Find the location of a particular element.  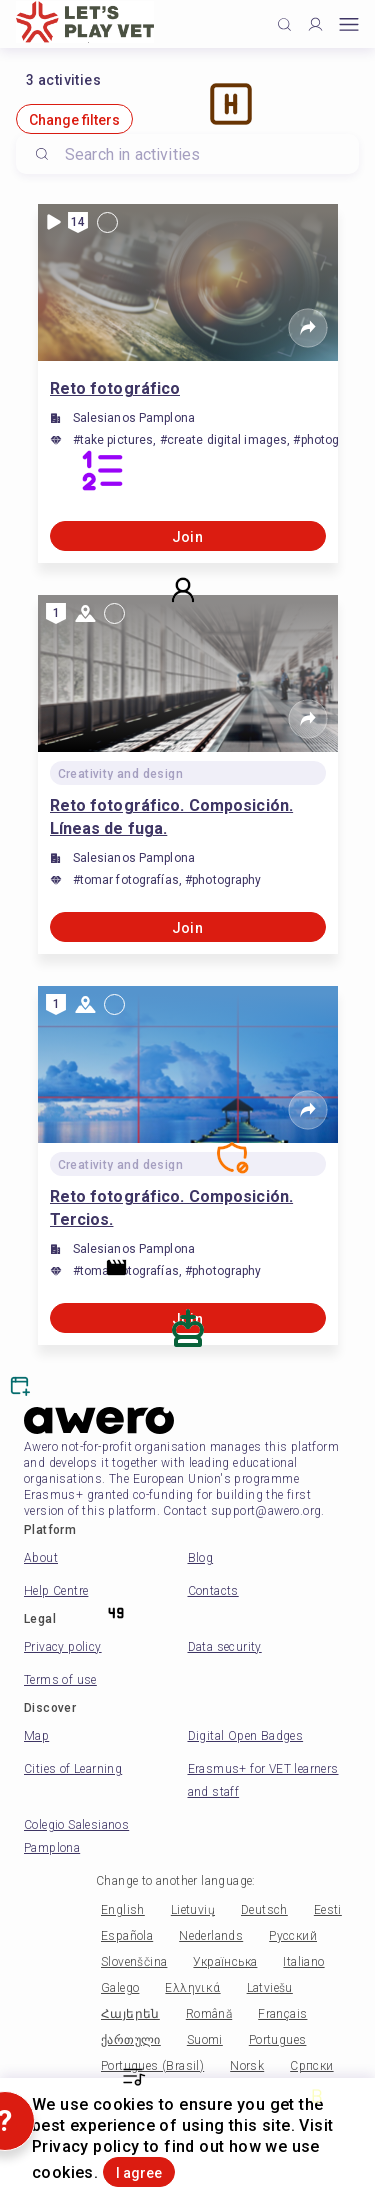

indicates item number 49 in a list or sequence is located at coordinates (116, 1613).